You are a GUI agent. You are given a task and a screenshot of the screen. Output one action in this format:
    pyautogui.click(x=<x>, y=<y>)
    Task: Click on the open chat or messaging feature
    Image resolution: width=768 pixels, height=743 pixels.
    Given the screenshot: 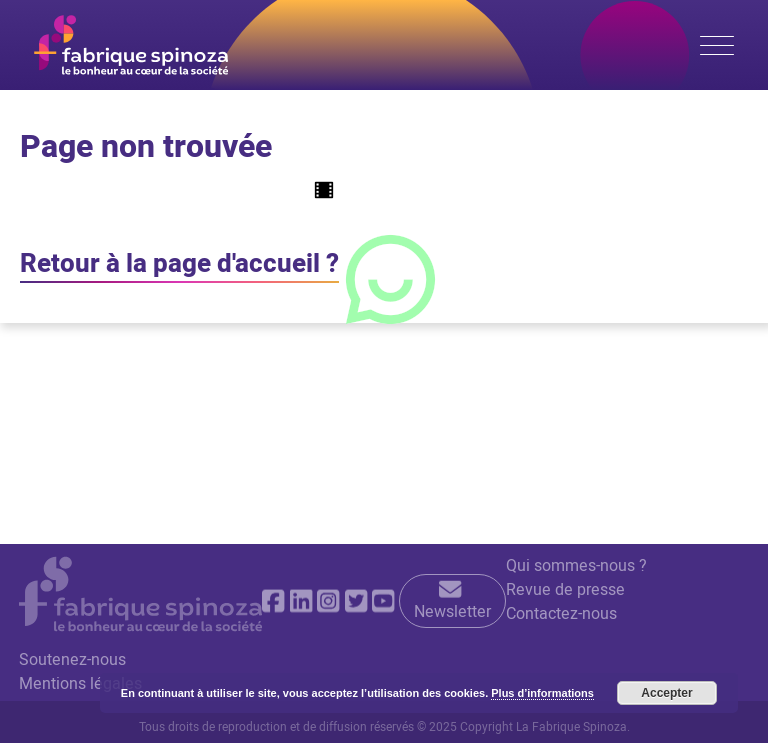 What is the action you would take?
    pyautogui.click(x=390, y=279)
    